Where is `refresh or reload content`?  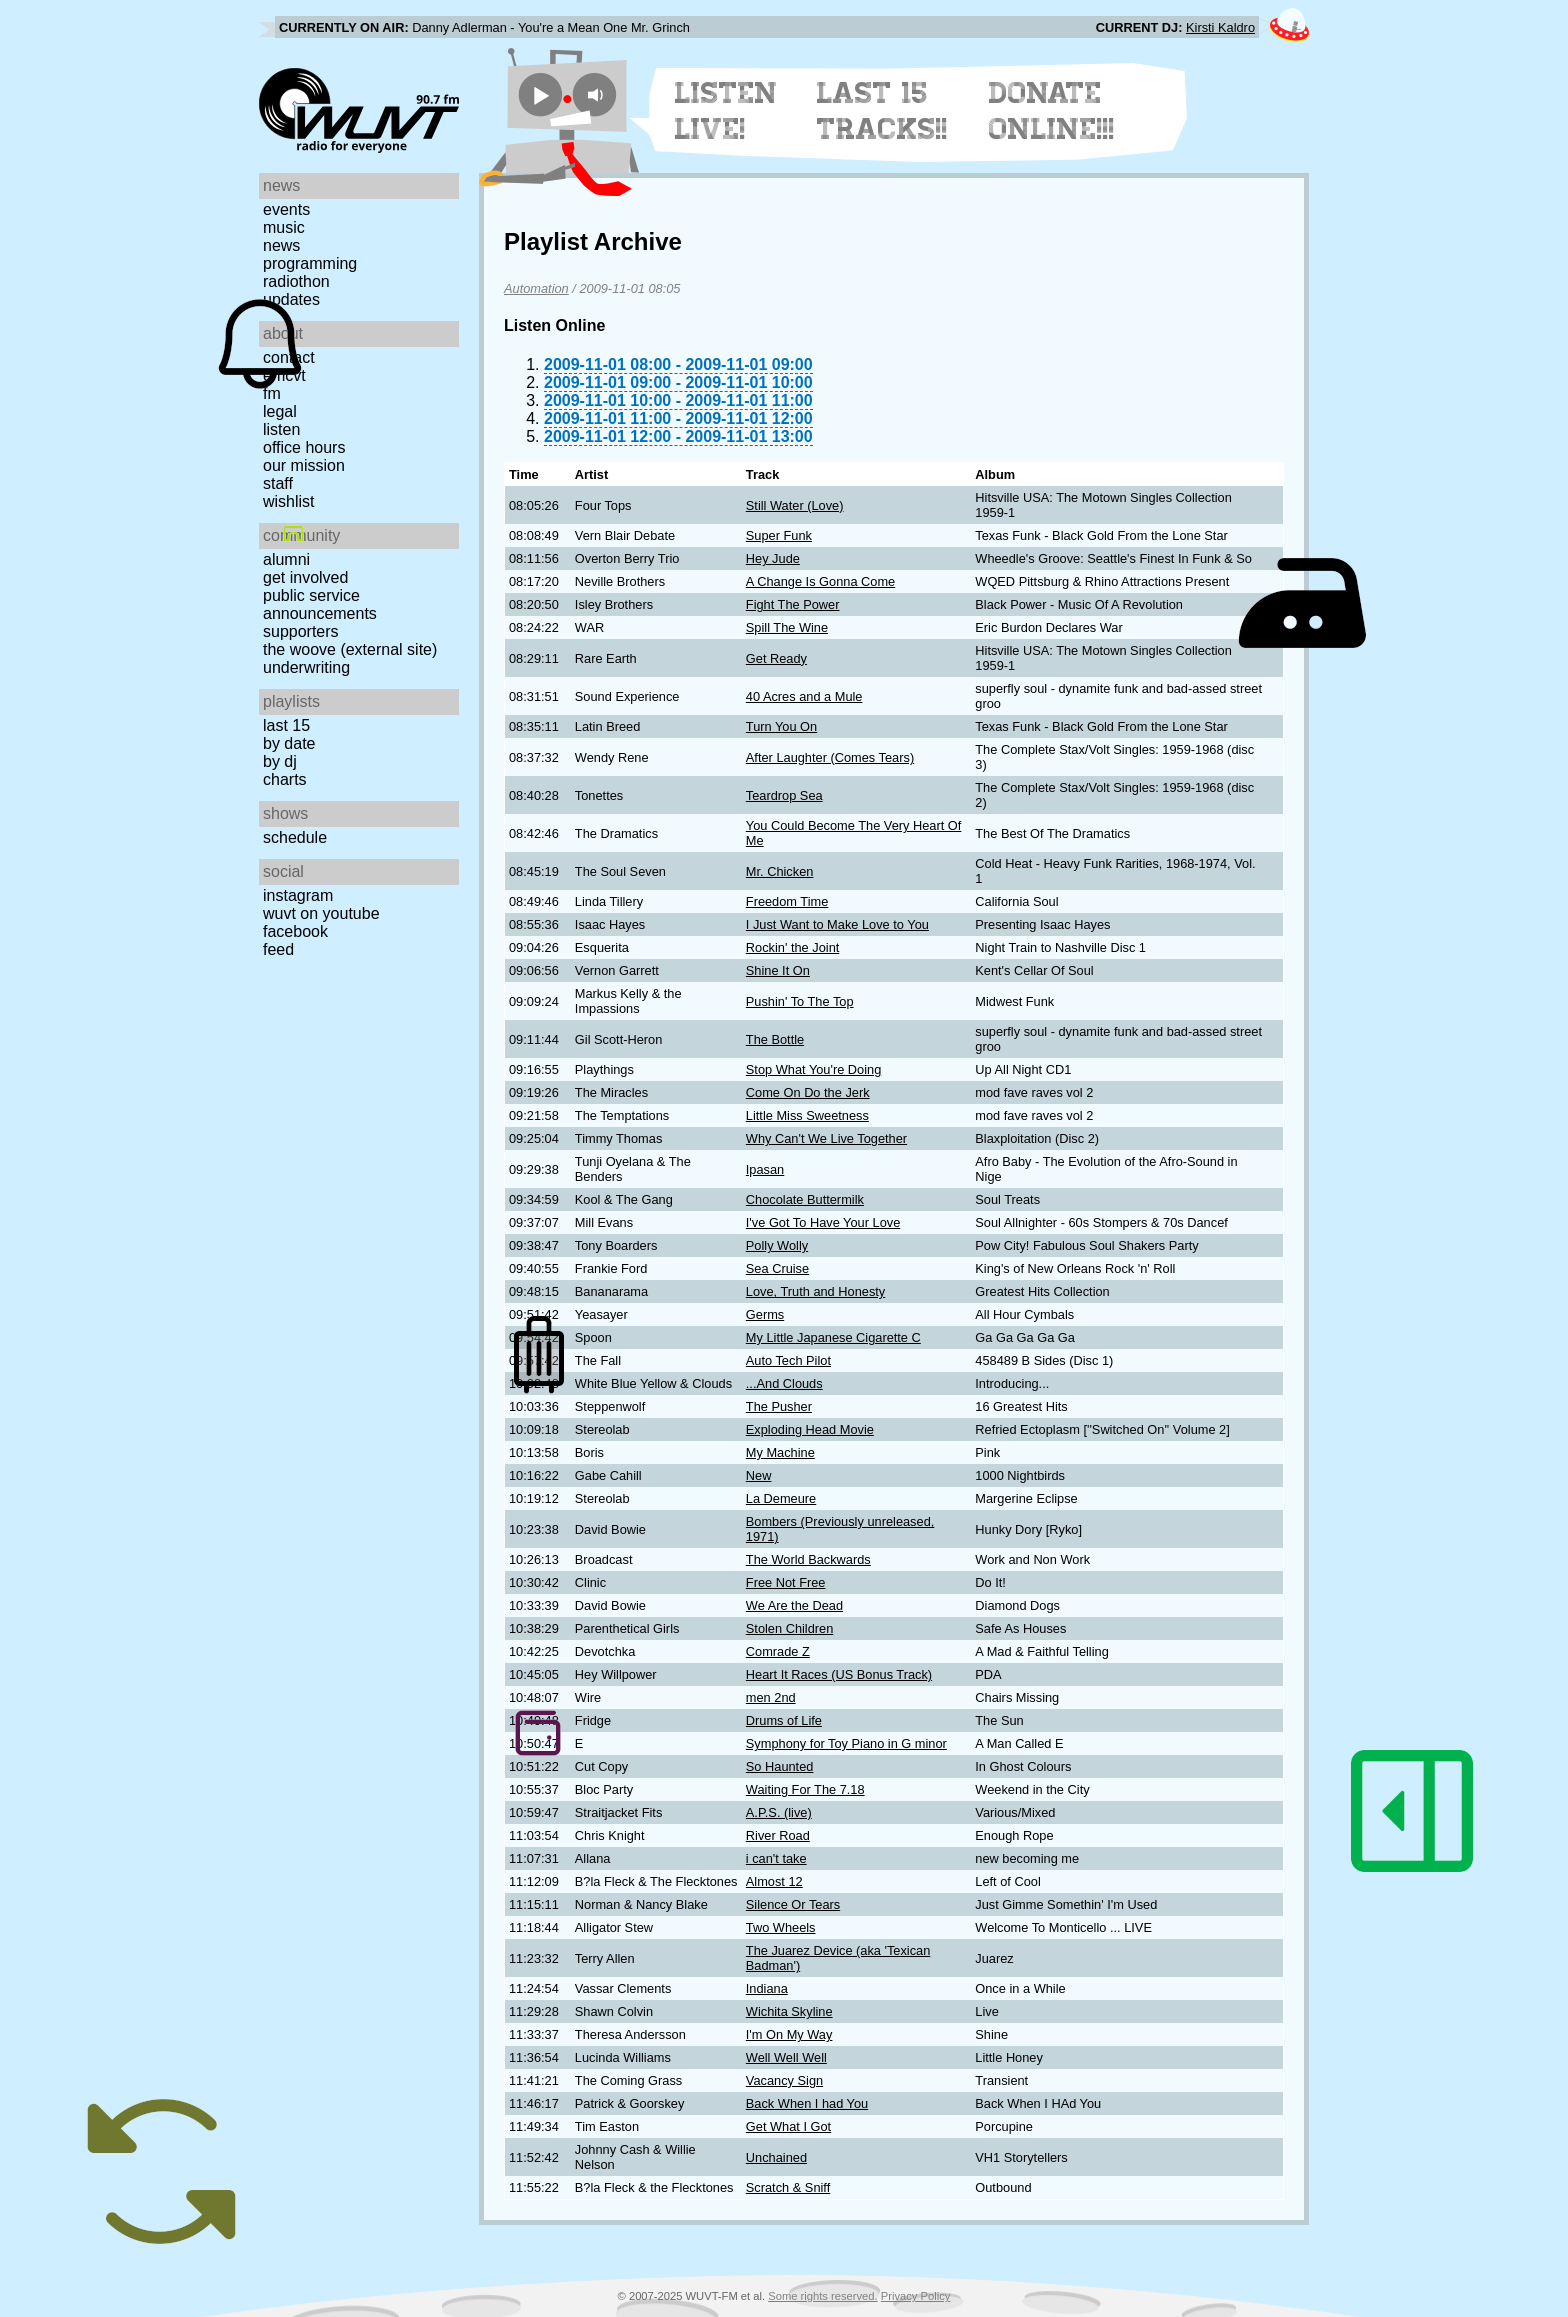
refresh or reload content is located at coordinates (161, 2171).